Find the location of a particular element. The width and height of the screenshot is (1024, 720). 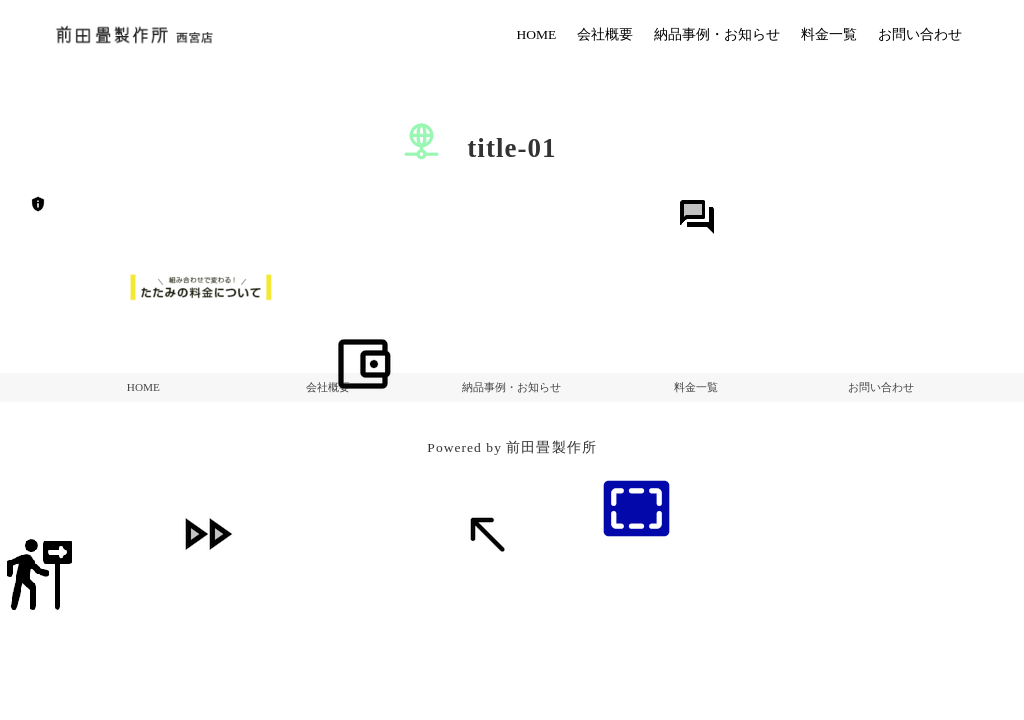

view privacy policy or settings is located at coordinates (38, 204).